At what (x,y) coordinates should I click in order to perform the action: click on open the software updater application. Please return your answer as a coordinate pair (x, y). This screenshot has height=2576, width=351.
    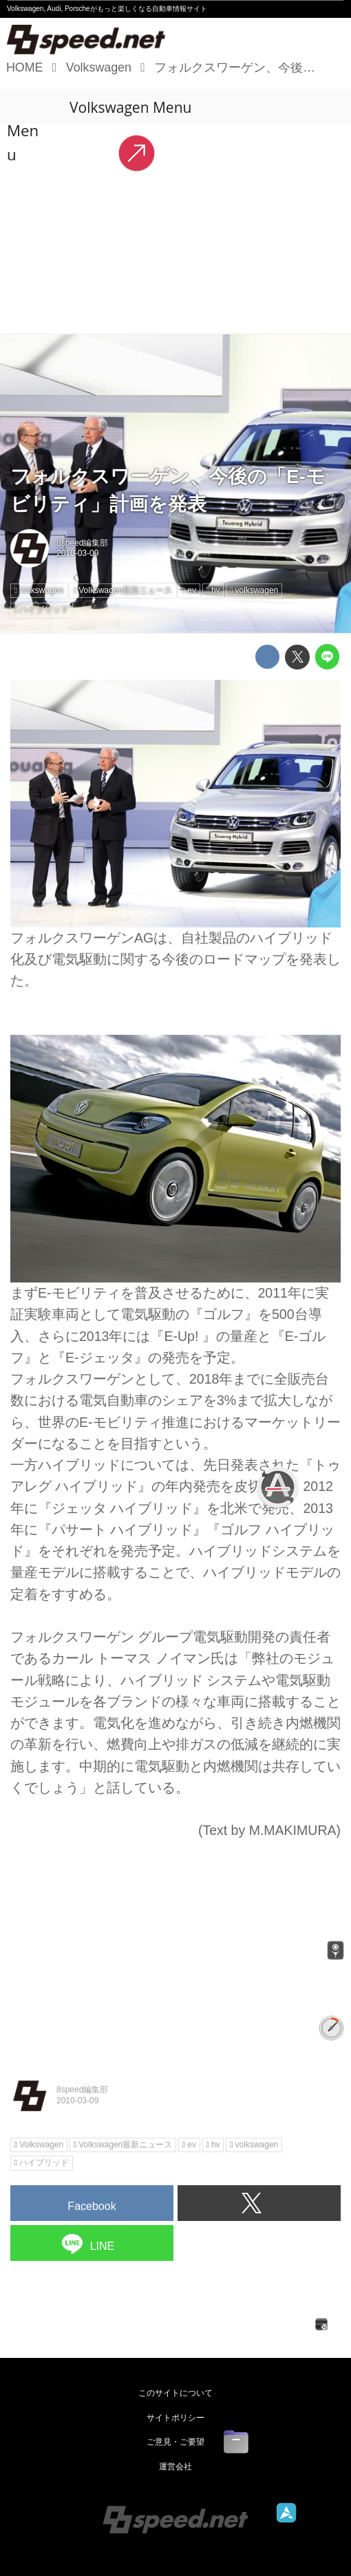
    Looking at the image, I should click on (277, 1487).